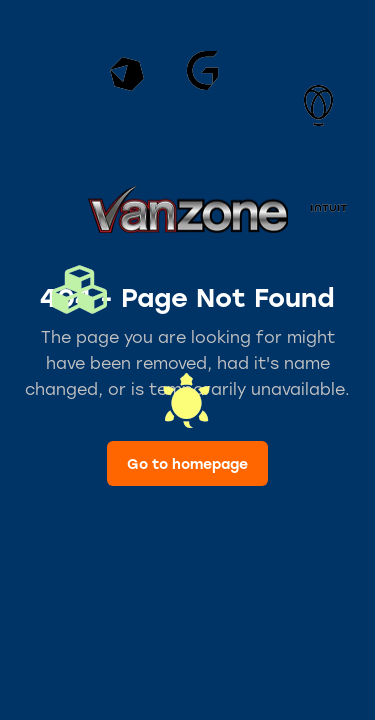 The image size is (375, 720). I want to click on intuit company logo, so click(329, 208).